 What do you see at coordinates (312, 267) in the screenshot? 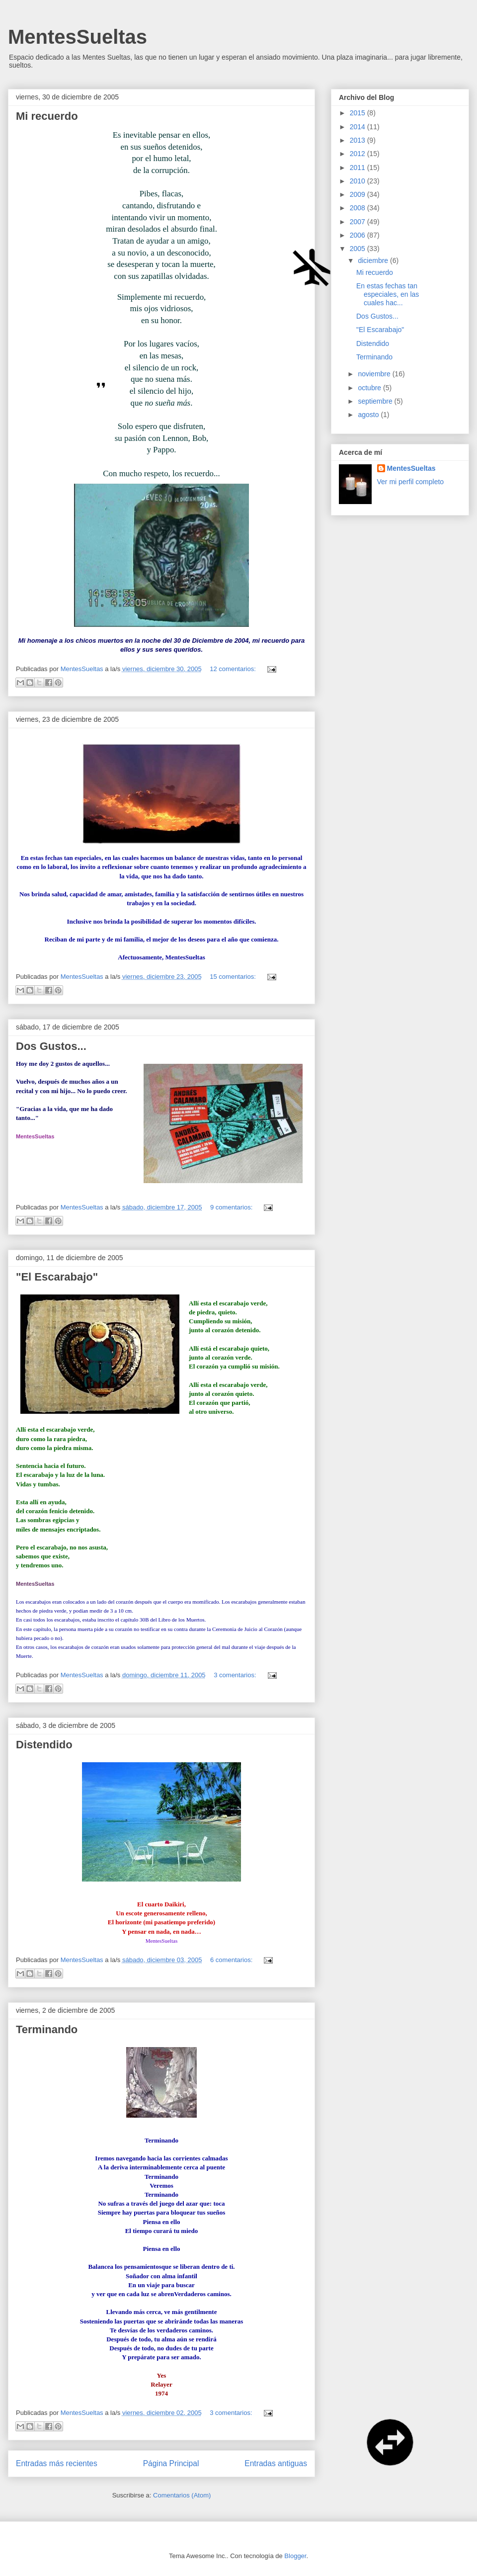
I see `airplane mode is currently disabled` at bounding box center [312, 267].